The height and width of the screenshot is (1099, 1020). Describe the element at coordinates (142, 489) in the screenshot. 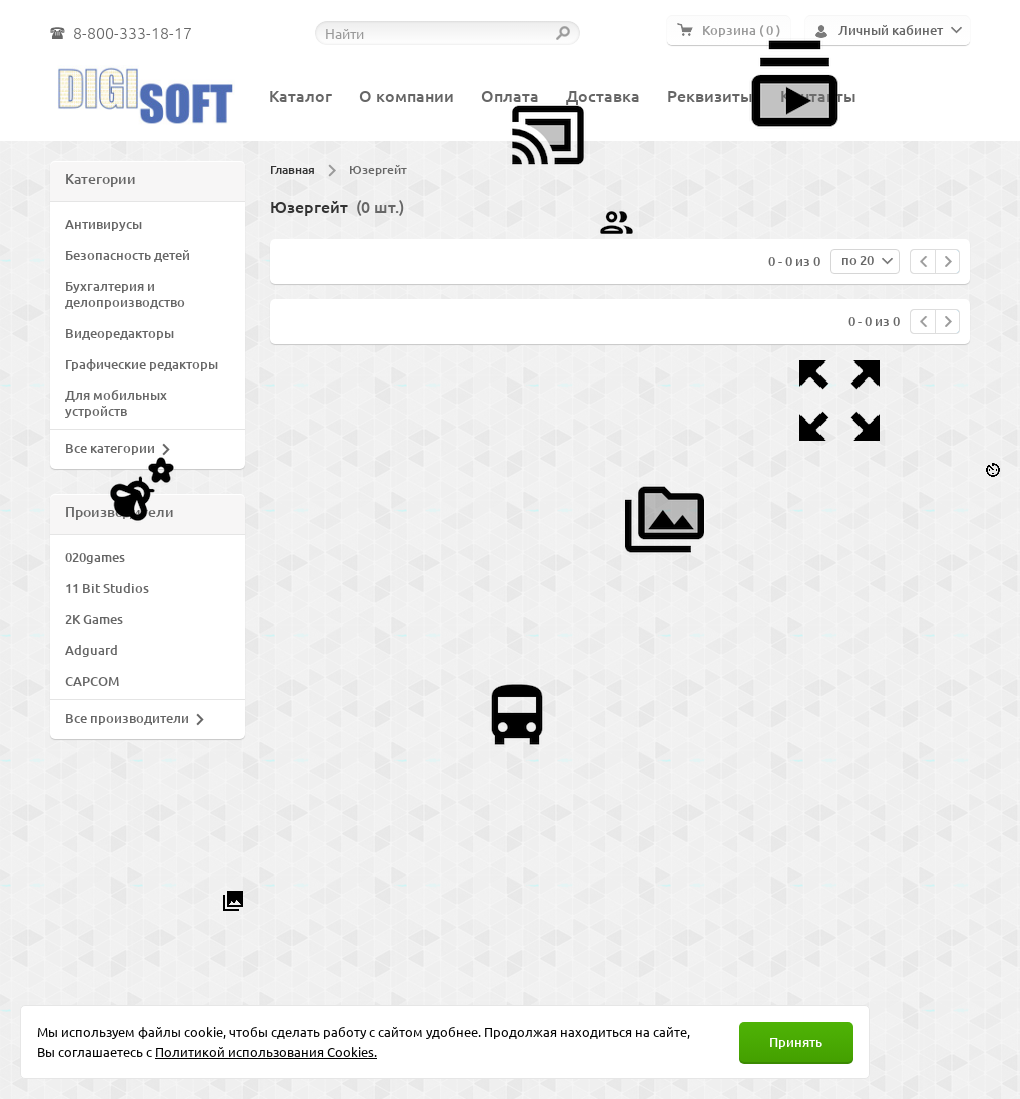

I see `access nature or outdoor-themed emoji` at that location.